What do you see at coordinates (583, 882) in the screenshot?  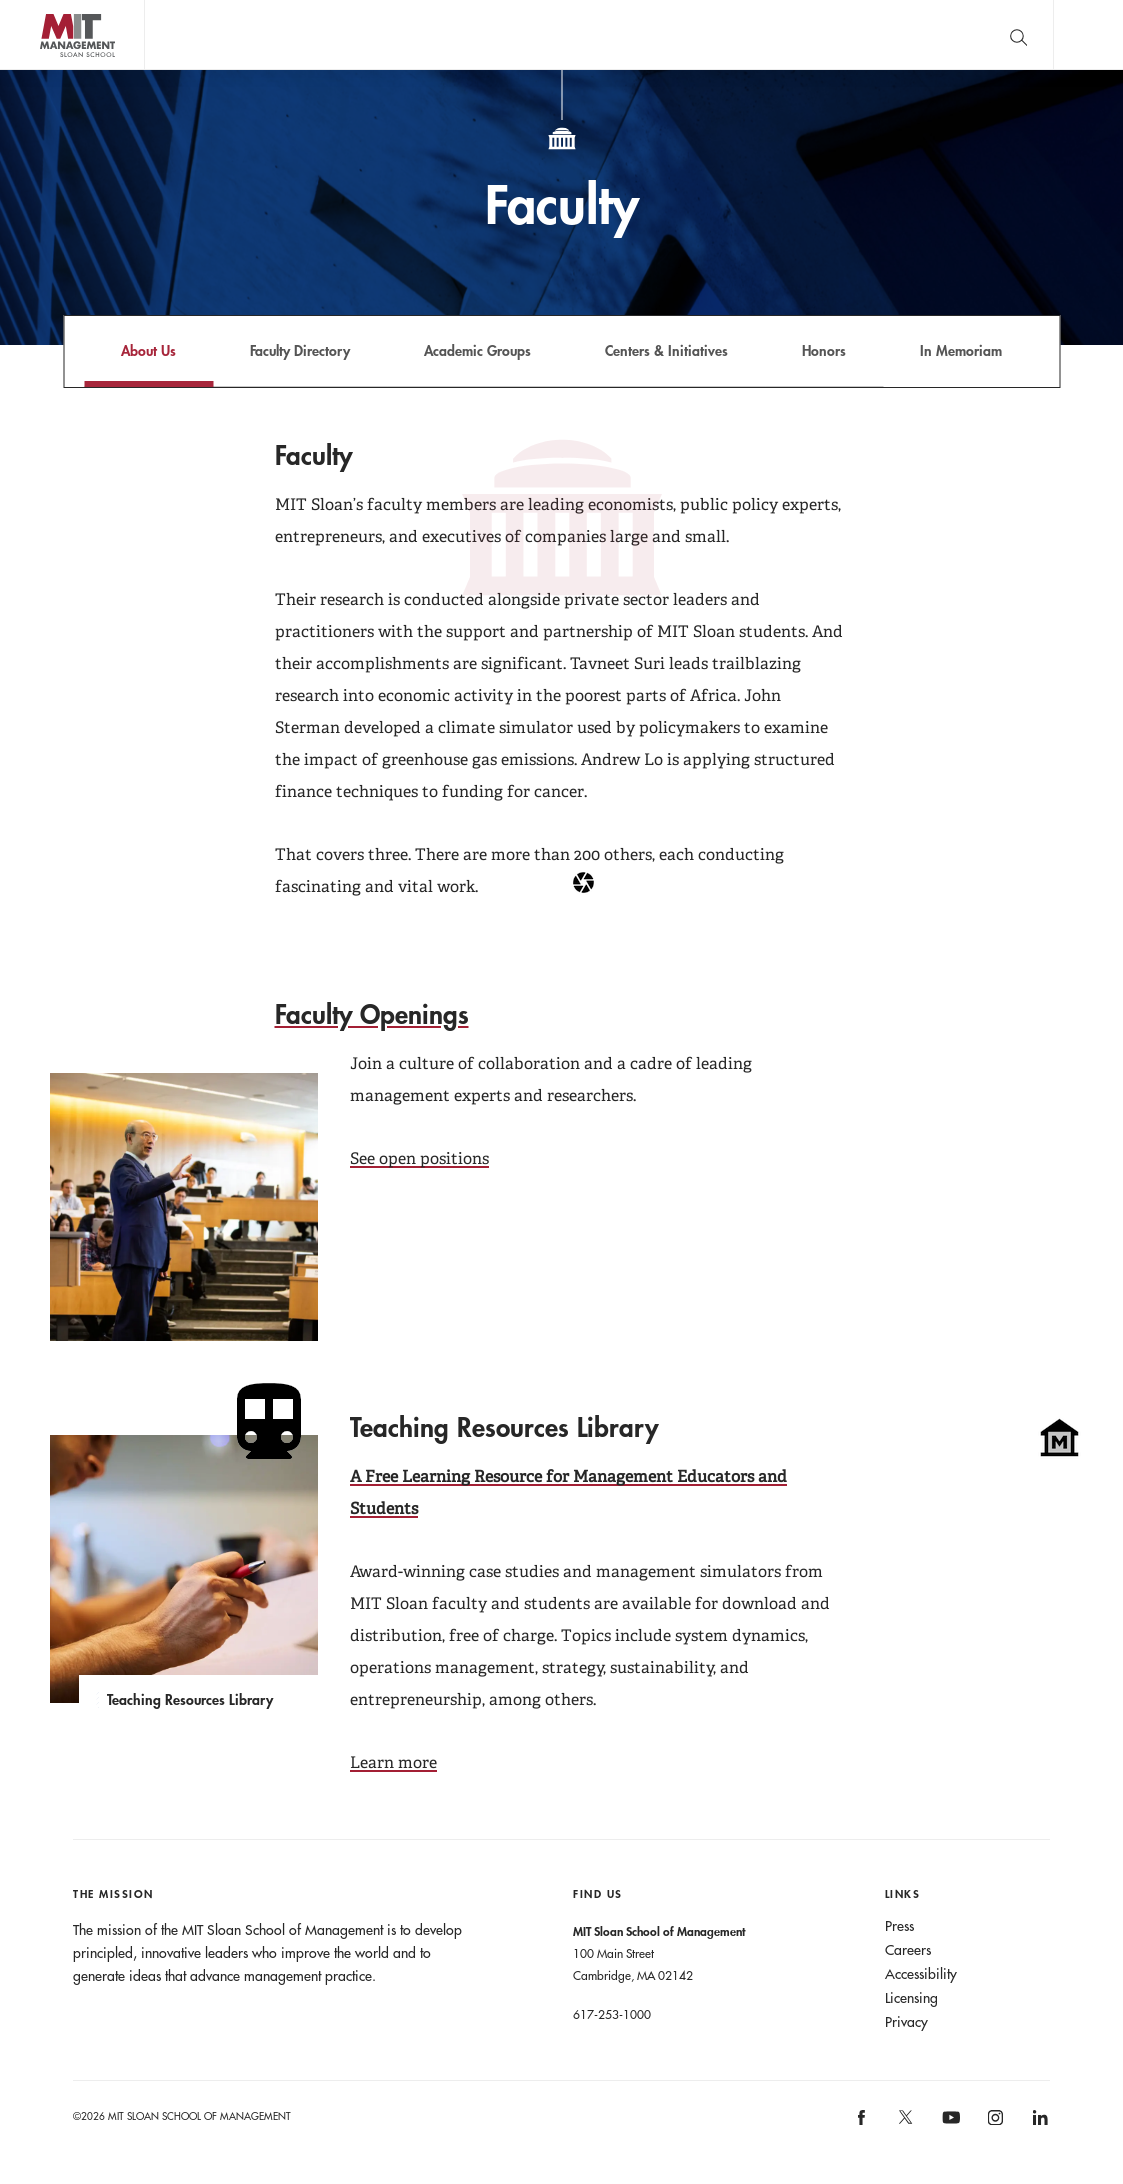 I see `open camera to take a photo` at bounding box center [583, 882].